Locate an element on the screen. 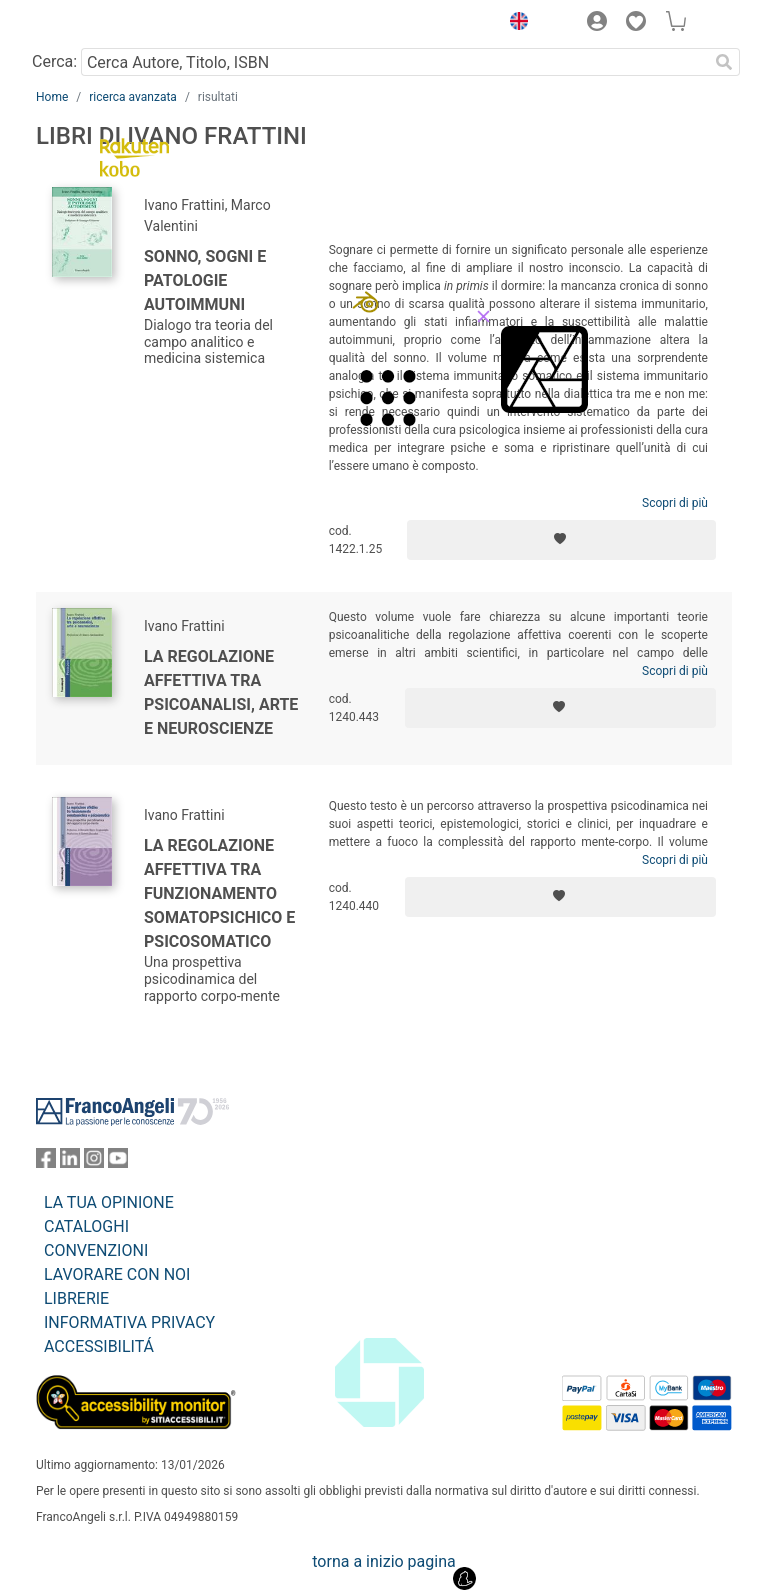 The height and width of the screenshot is (1590, 768). open Affinity Photo application is located at coordinates (544, 369).